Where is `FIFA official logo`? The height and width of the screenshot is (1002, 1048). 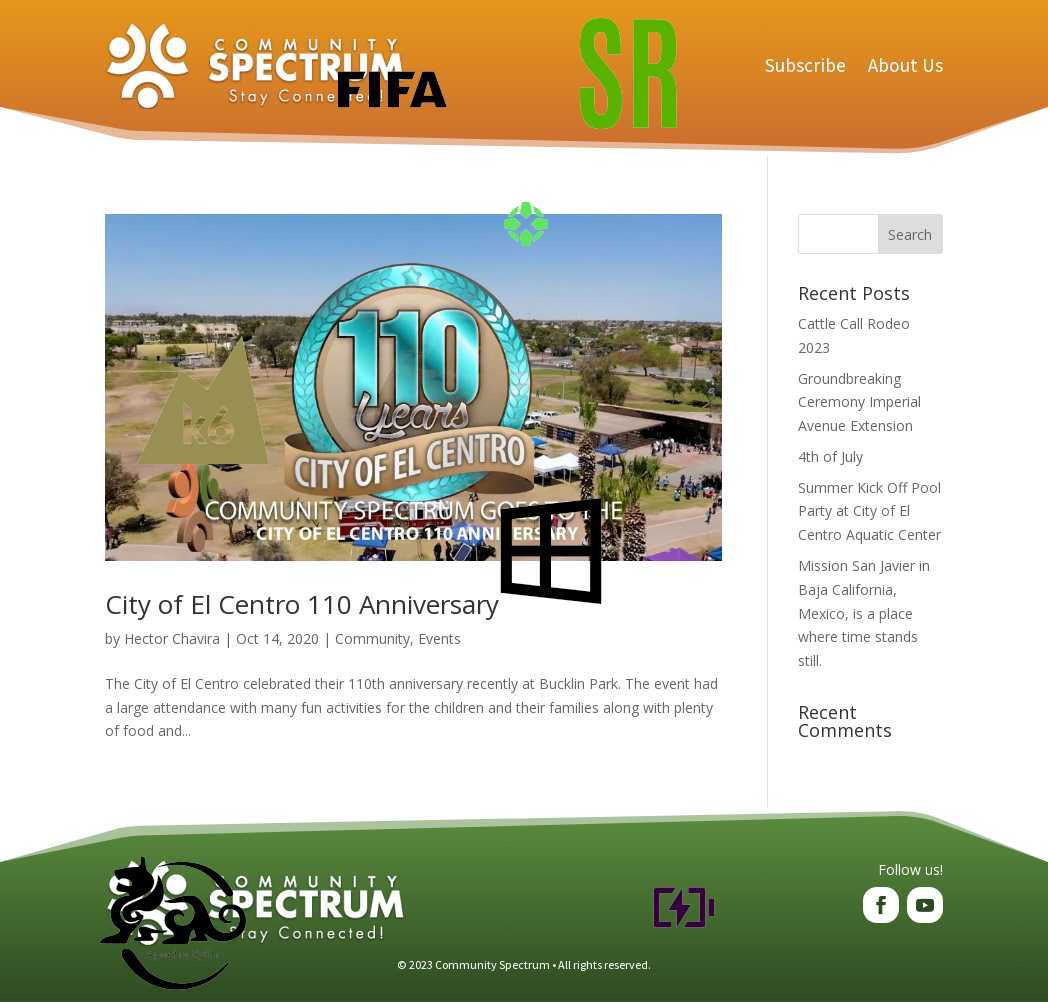 FIFA official logo is located at coordinates (392, 89).